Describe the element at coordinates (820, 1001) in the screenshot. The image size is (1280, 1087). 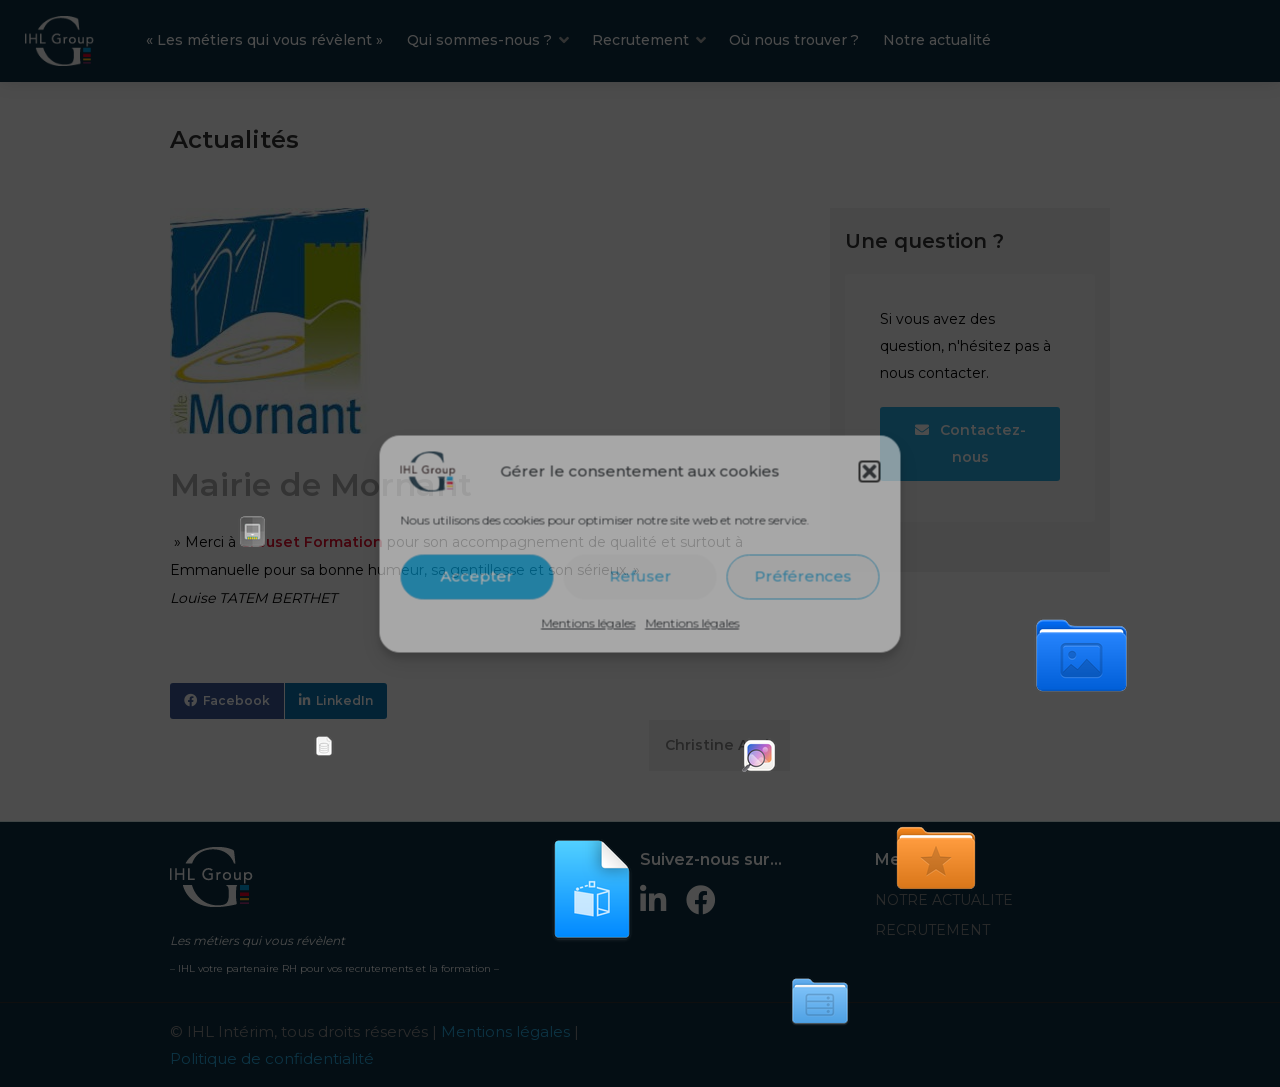
I see `access network-attached storage folder` at that location.